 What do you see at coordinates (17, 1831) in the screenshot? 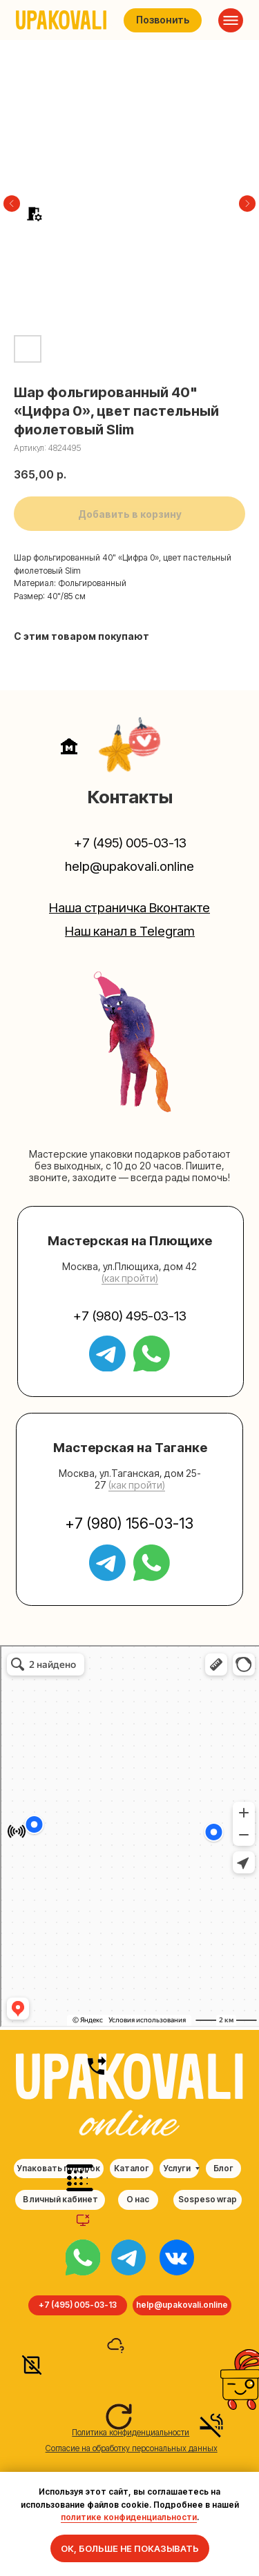
I see `access radio or audio streaming` at bounding box center [17, 1831].